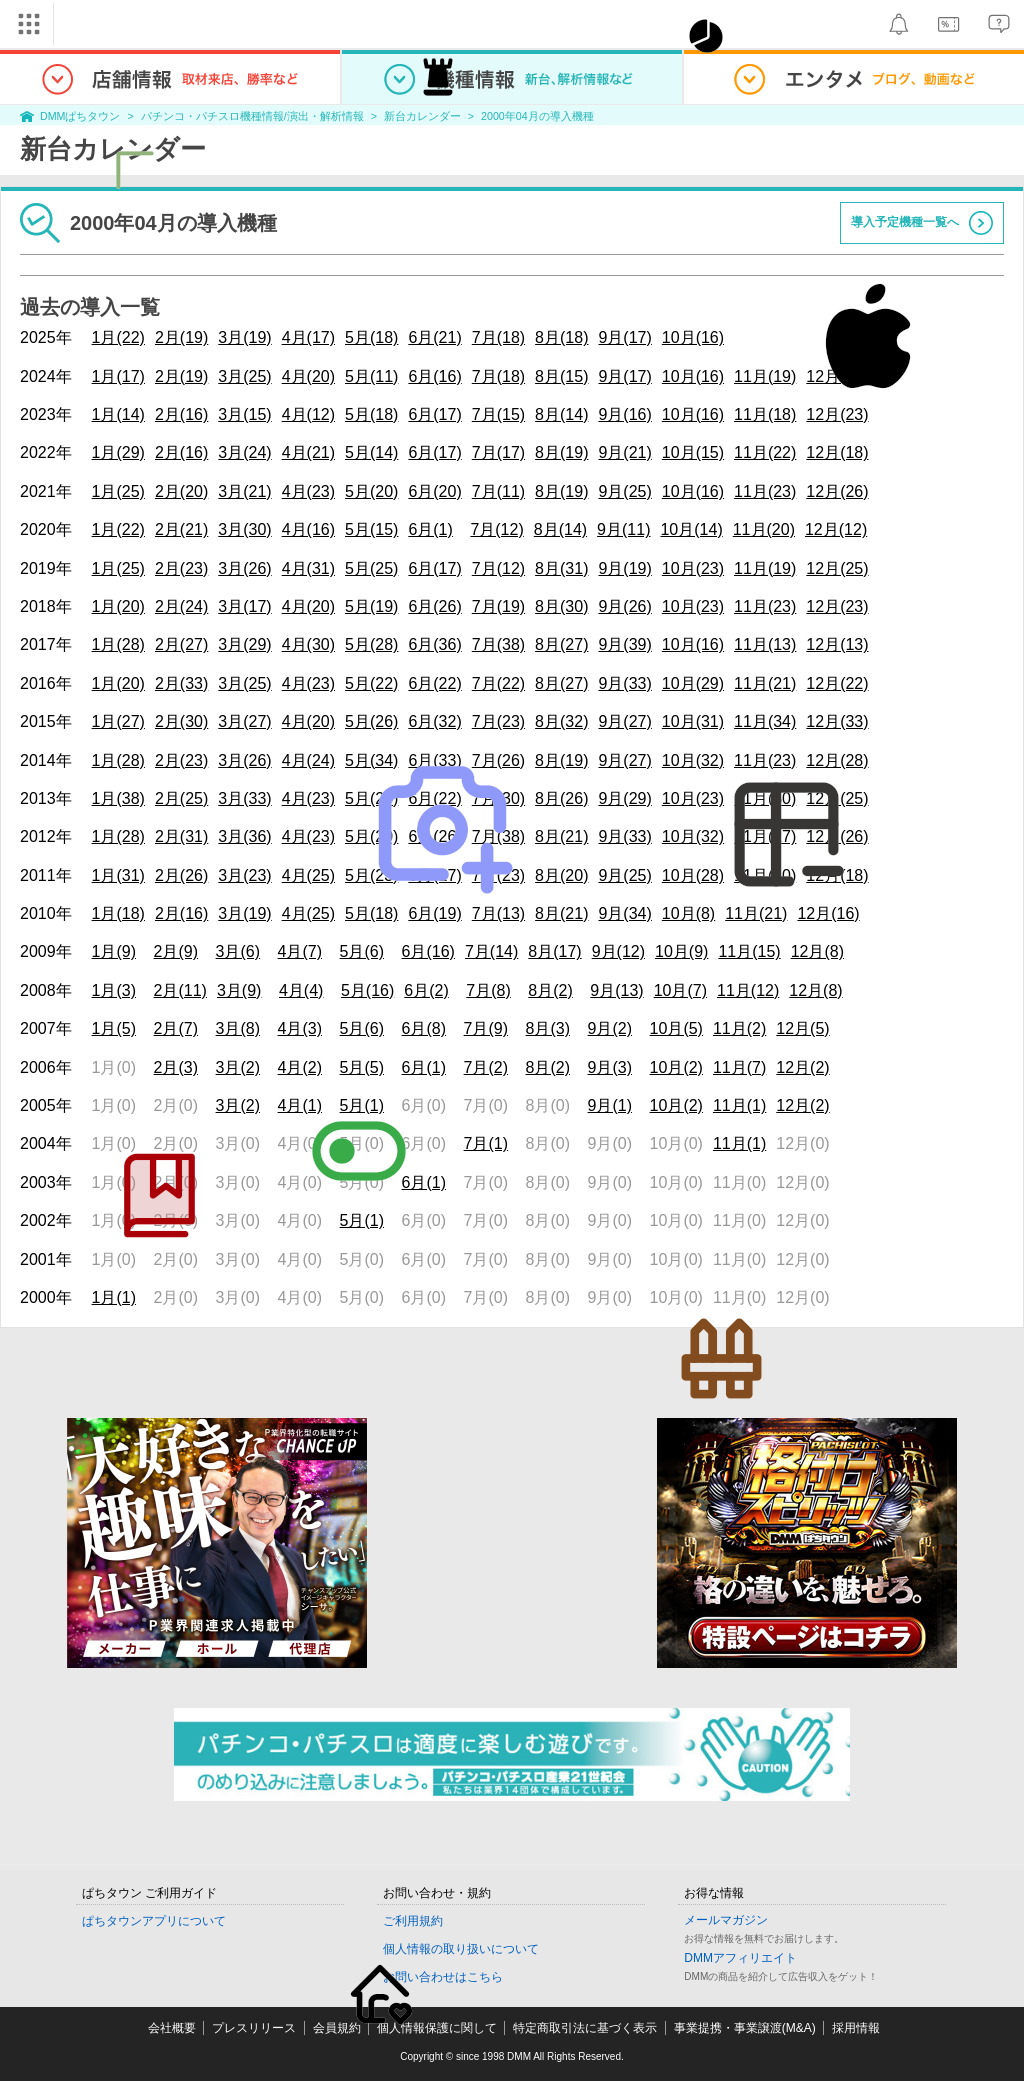 This screenshot has width=1024, height=2081. Describe the element at coordinates (438, 77) in the screenshot. I see `play chess or access board games` at that location.